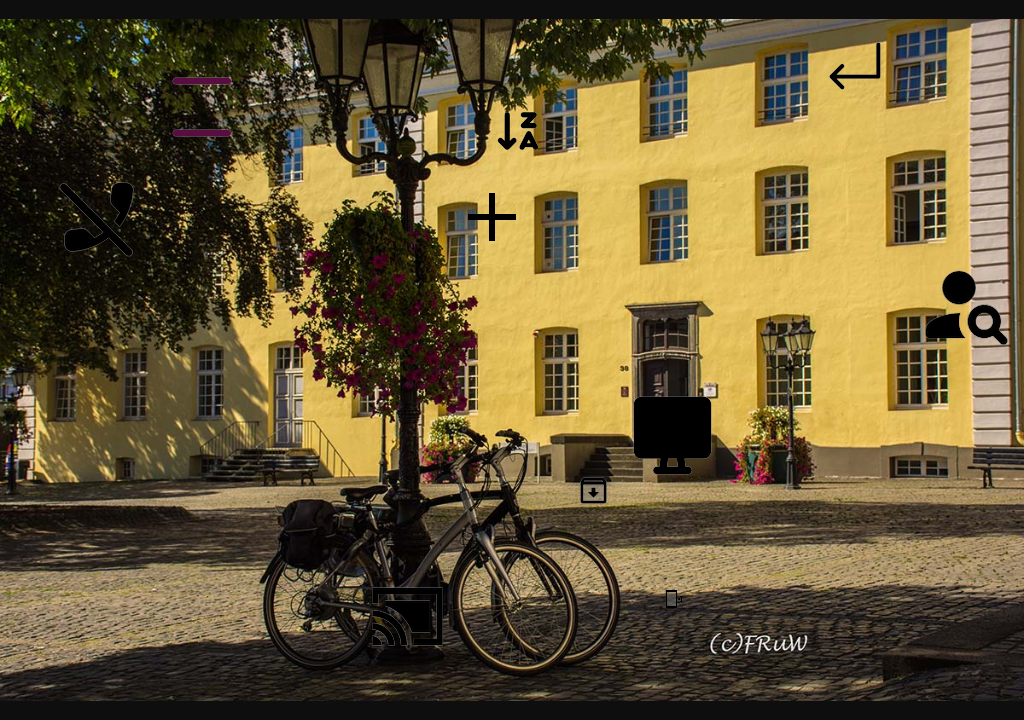  What do you see at coordinates (672, 435) in the screenshot?
I see `view on desktop display` at bounding box center [672, 435].